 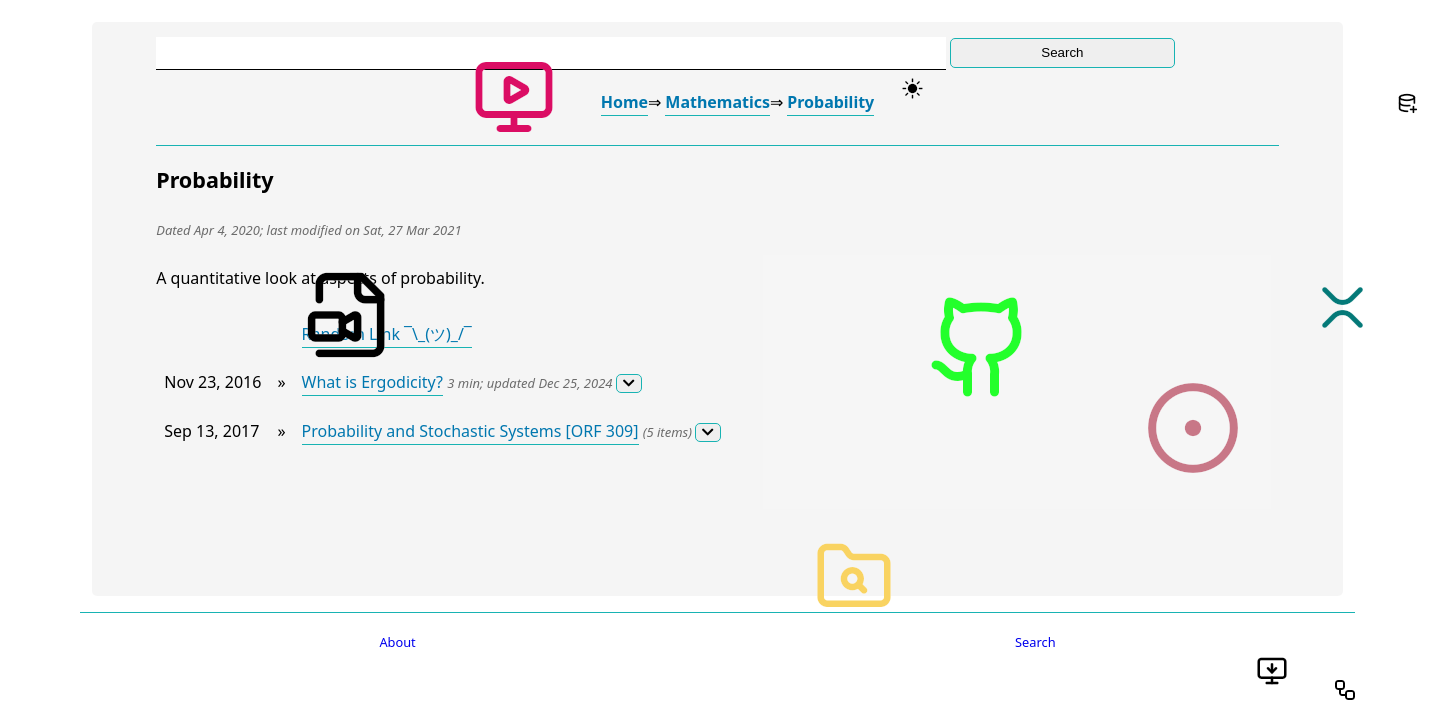 I want to click on select this option from a list, so click(x=1193, y=428).